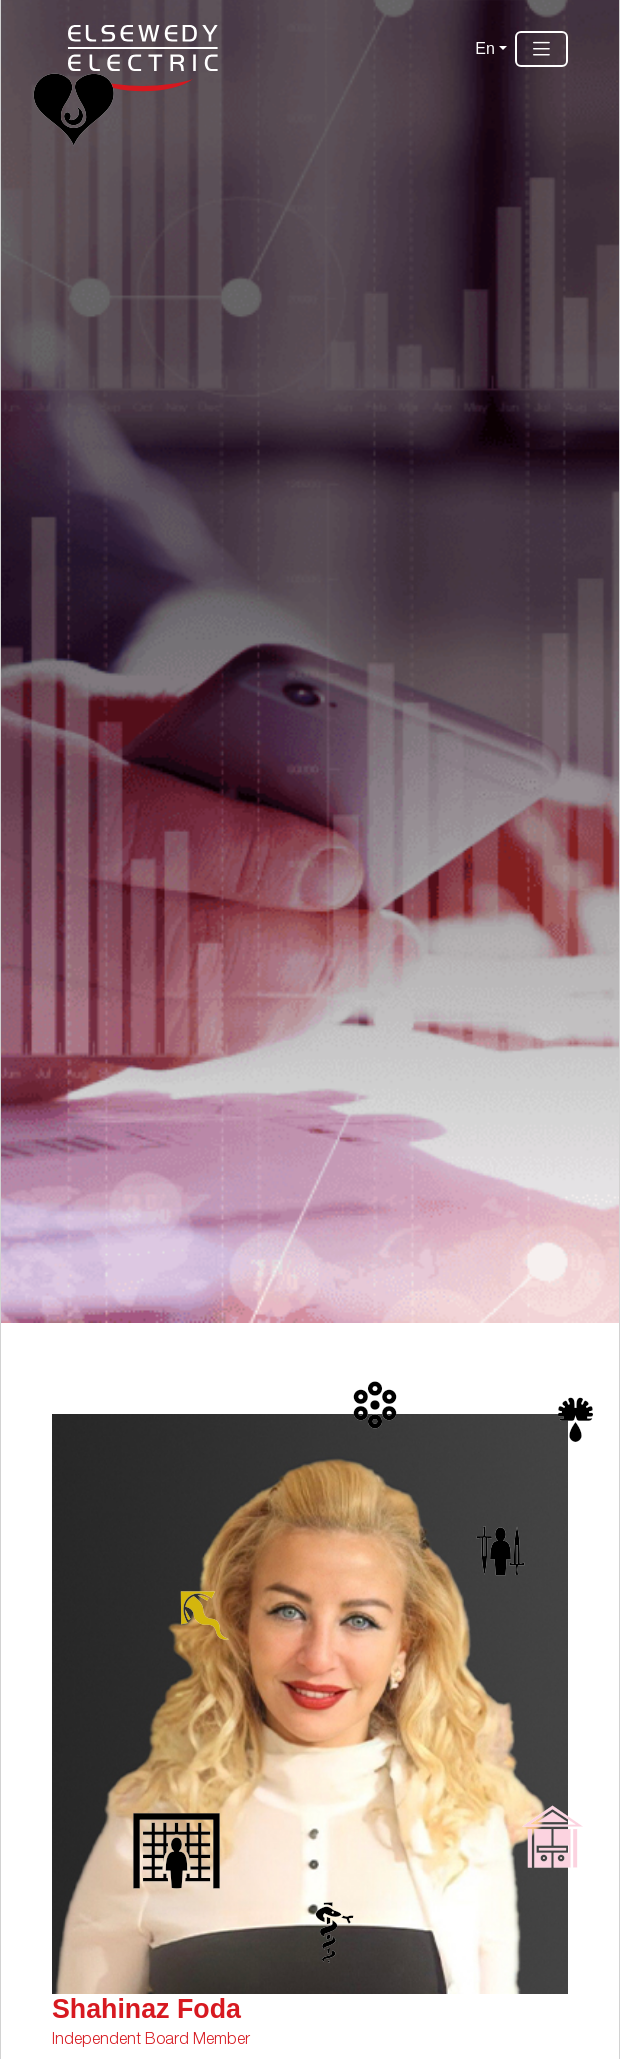 The width and height of the screenshot is (620, 2059). Describe the element at coordinates (176, 1845) in the screenshot. I see `select goalkeeper position in team lineup` at that location.